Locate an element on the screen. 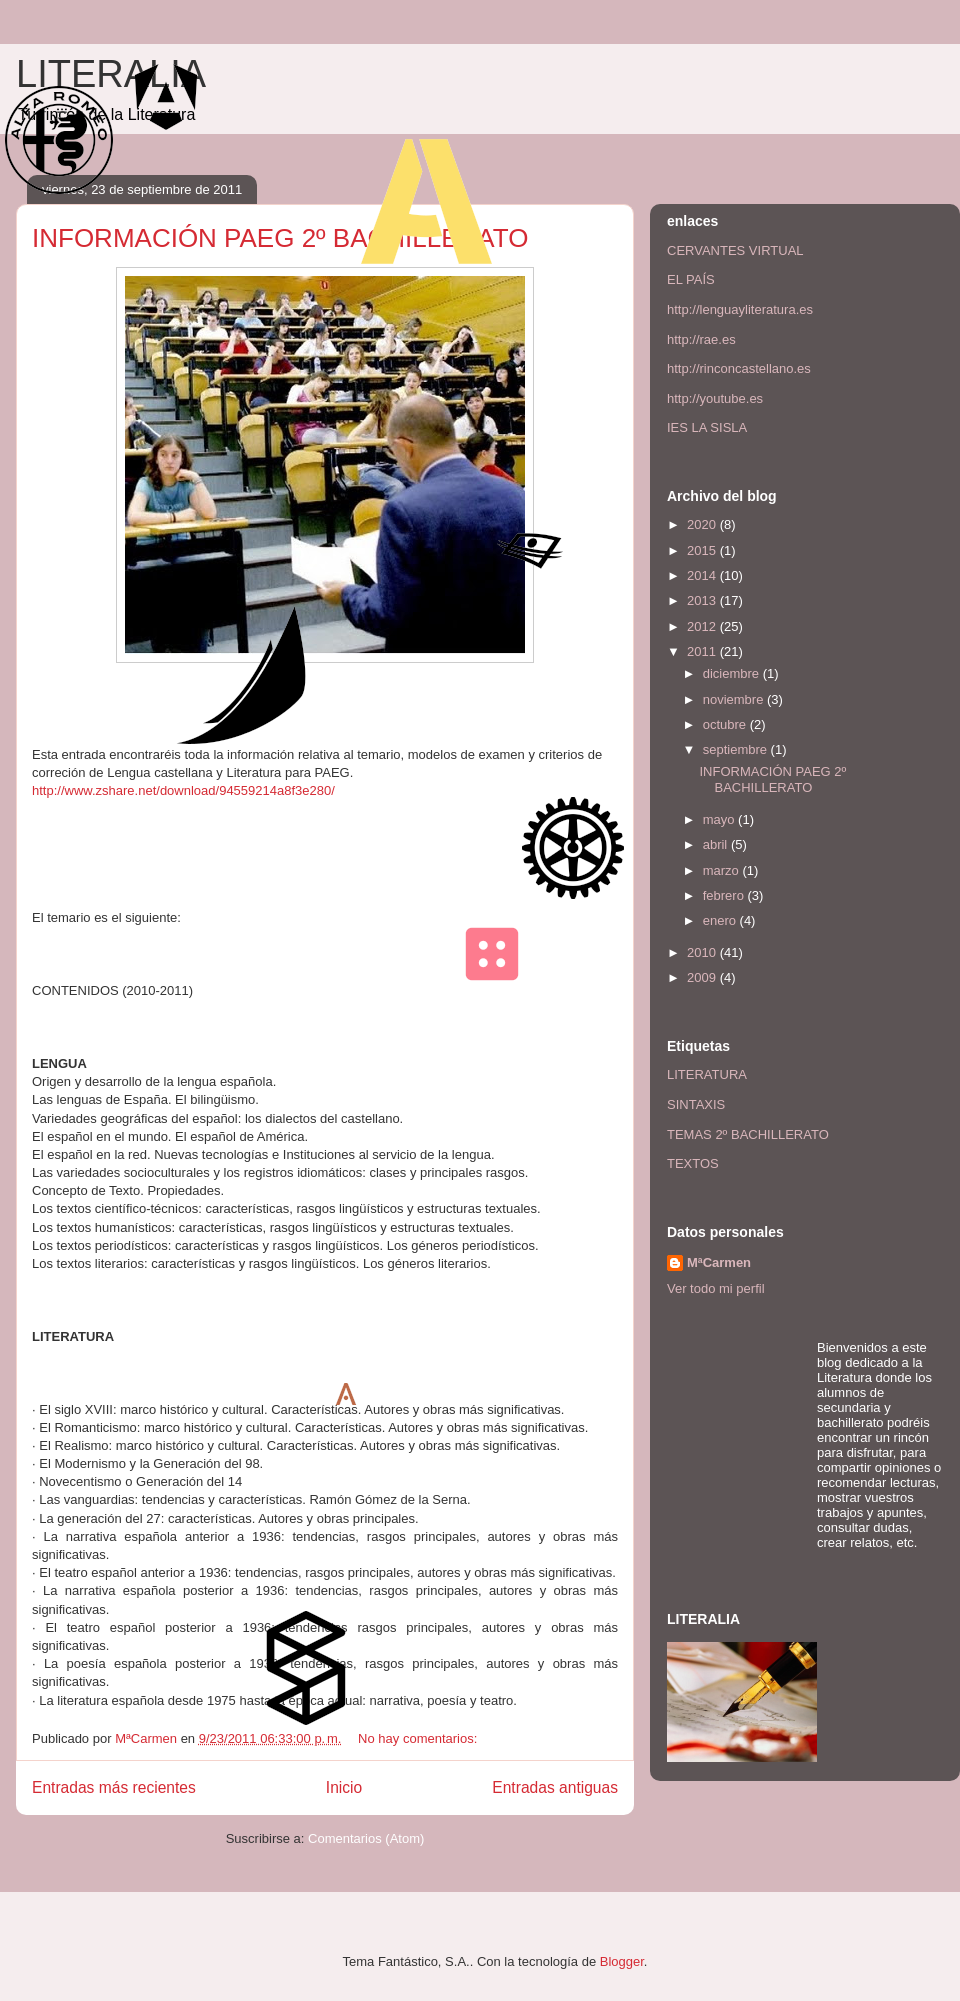  Rotary International organization logo is located at coordinates (573, 848).